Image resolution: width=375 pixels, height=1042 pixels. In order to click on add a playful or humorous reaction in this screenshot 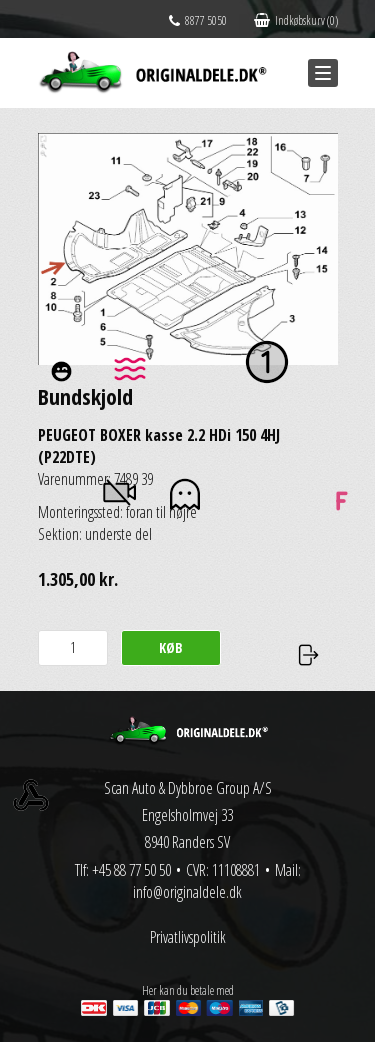, I will do `click(61, 371)`.